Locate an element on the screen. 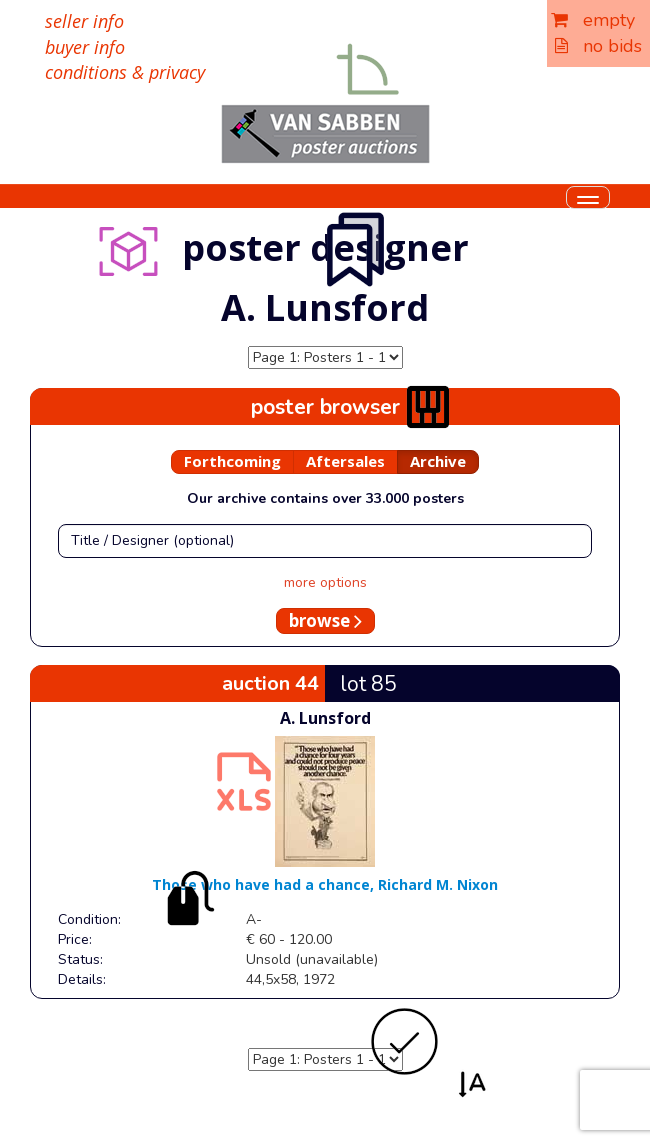 The width and height of the screenshot is (650, 1144). browse tea or hot beverage options is located at coordinates (189, 900).